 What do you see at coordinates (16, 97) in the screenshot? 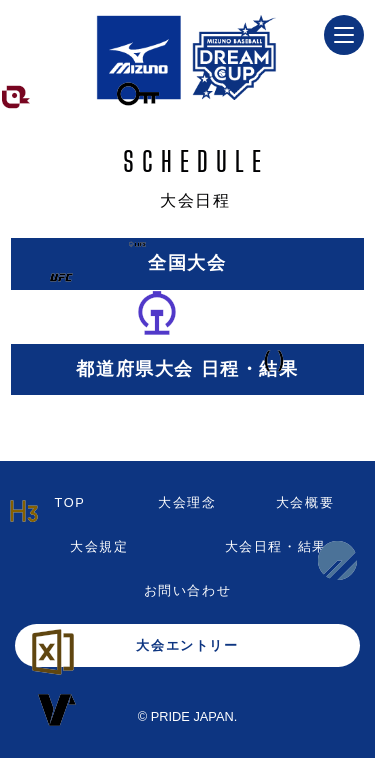
I see `teal app logo` at bounding box center [16, 97].